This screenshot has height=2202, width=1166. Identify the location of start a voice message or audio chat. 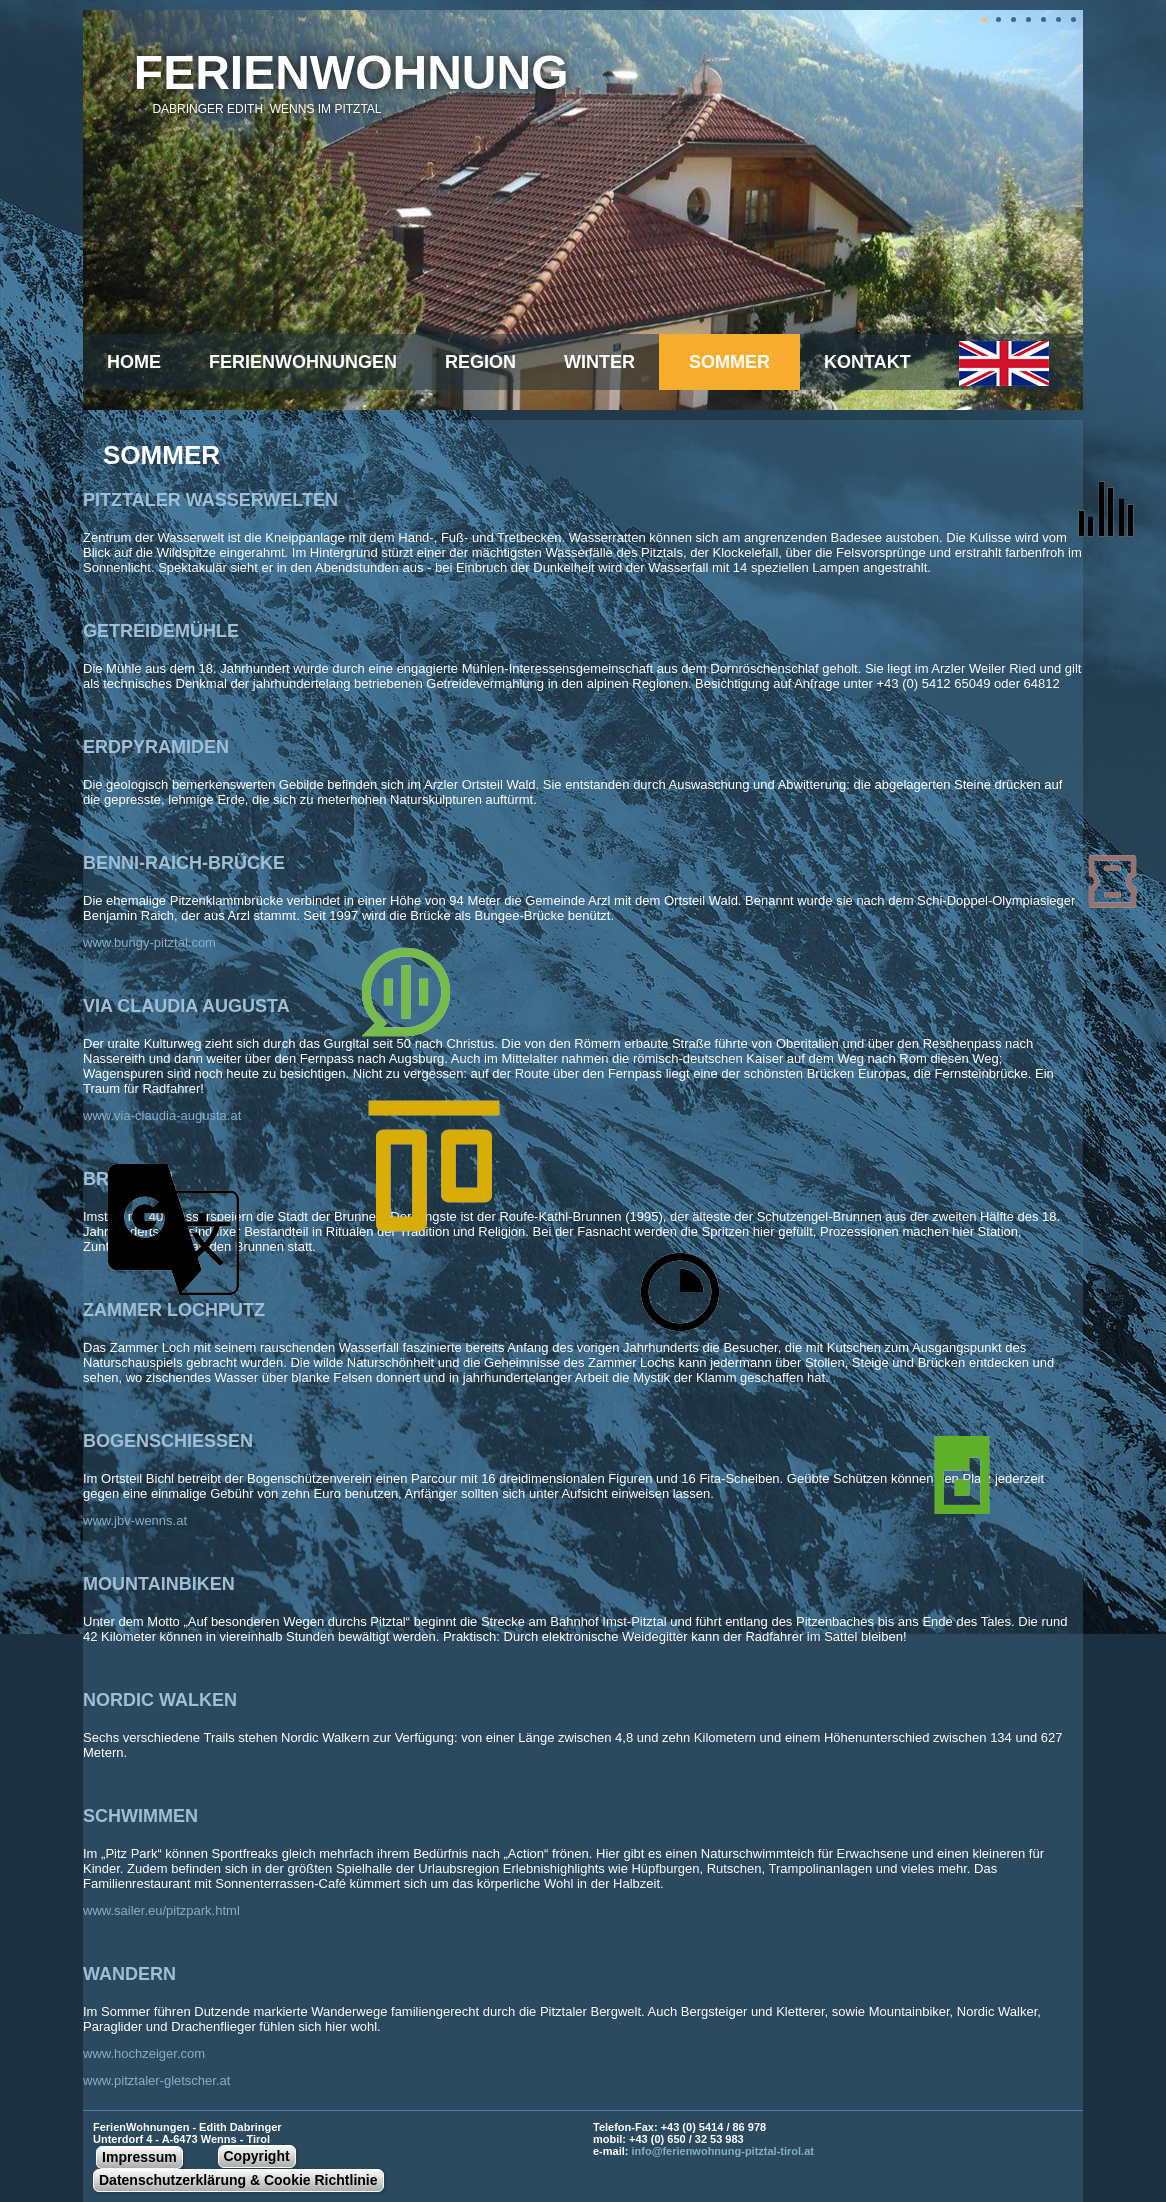
(406, 992).